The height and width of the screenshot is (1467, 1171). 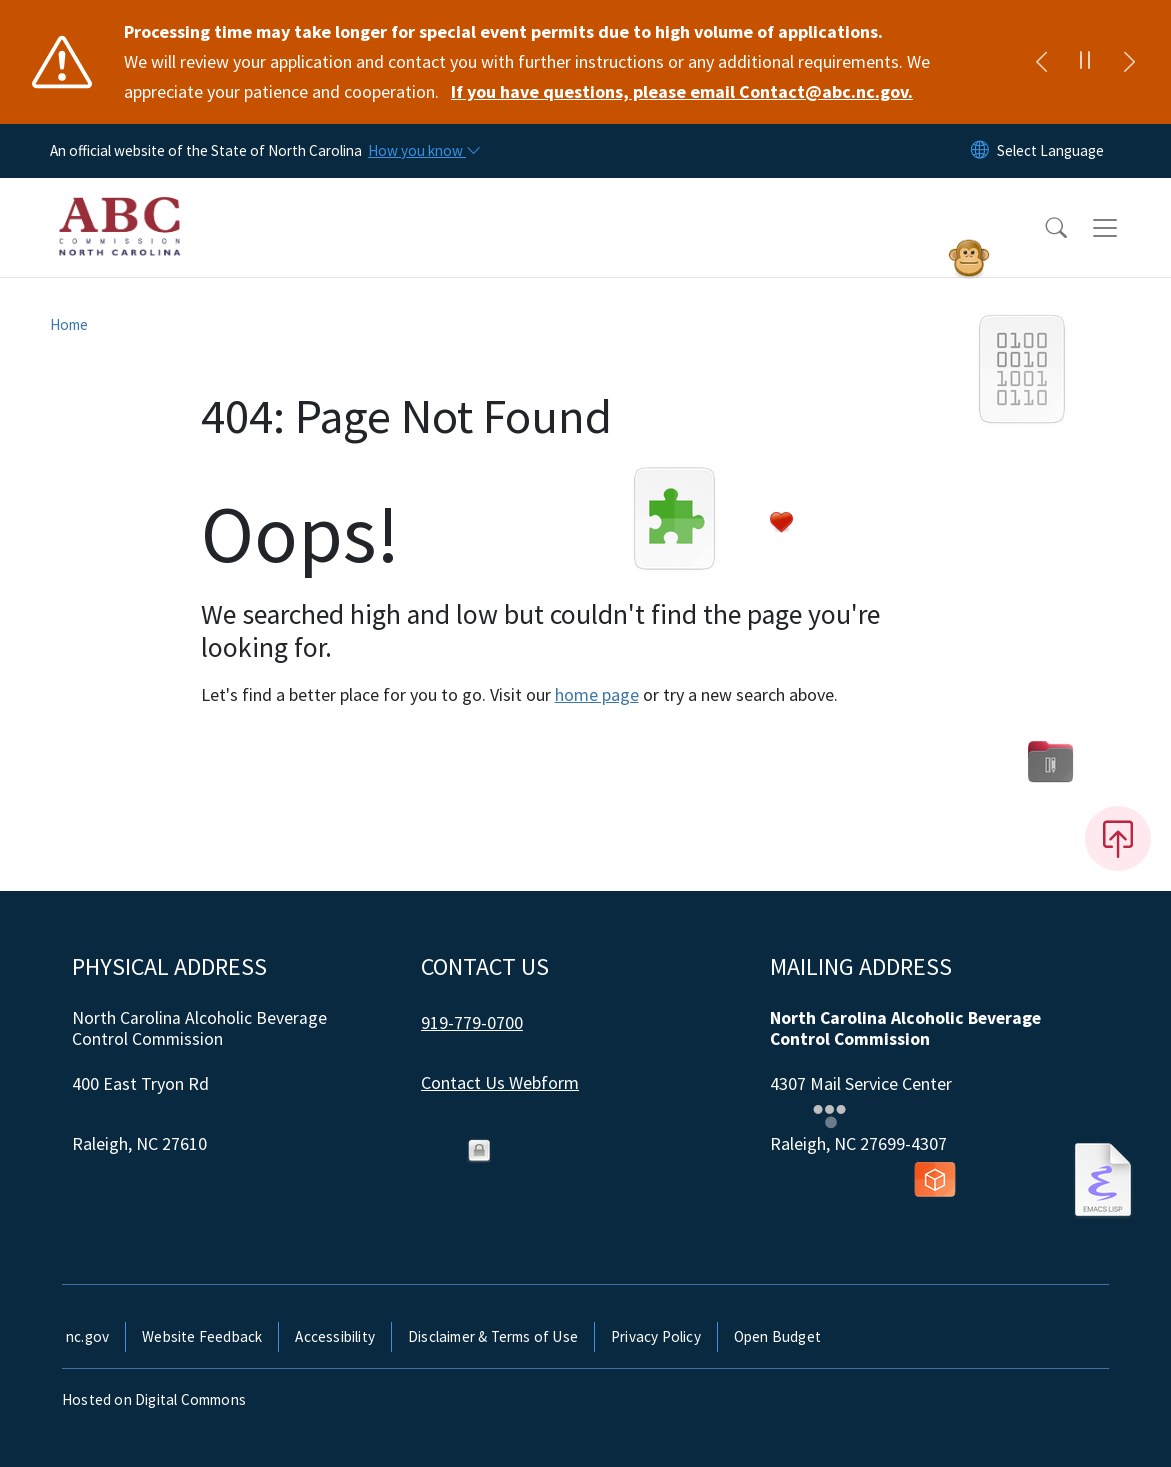 What do you see at coordinates (969, 258) in the screenshot?
I see `monkey face emoji for expressing playfulness` at bounding box center [969, 258].